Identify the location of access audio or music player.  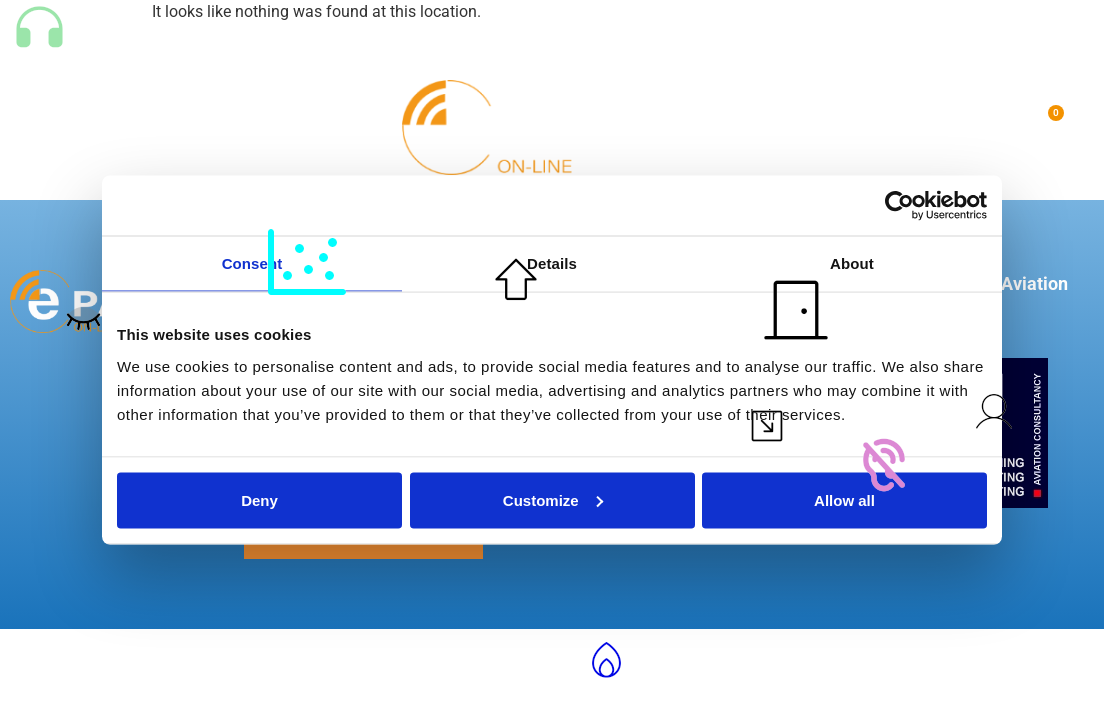
(39, 29).